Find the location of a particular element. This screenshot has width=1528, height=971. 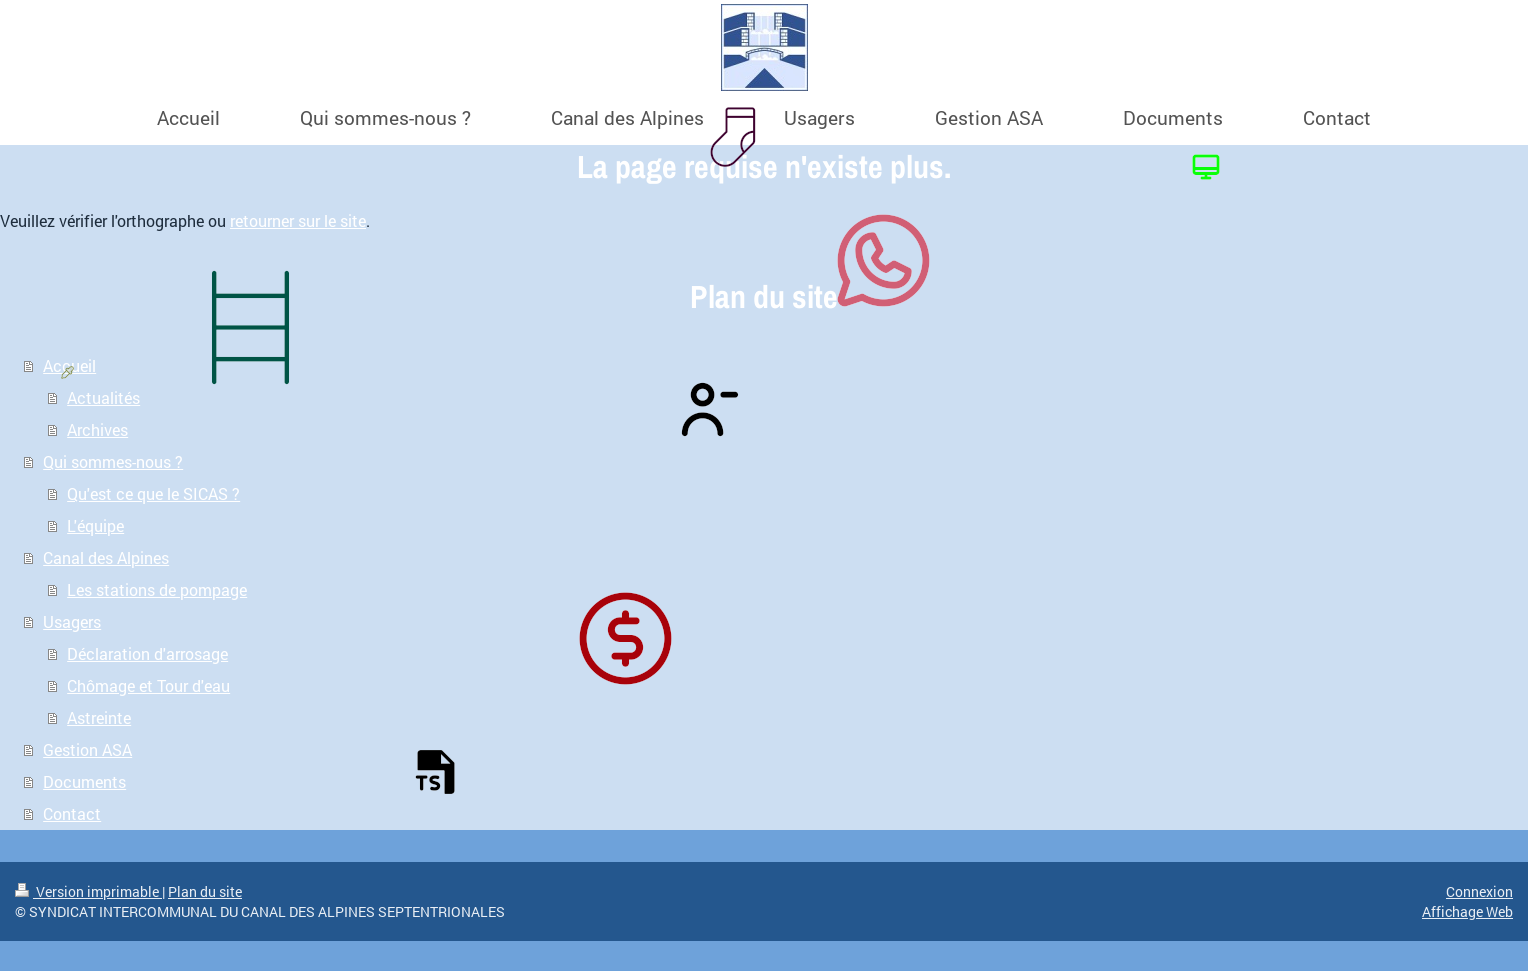

remove a contact or friend is located at coordinates (708, 409).